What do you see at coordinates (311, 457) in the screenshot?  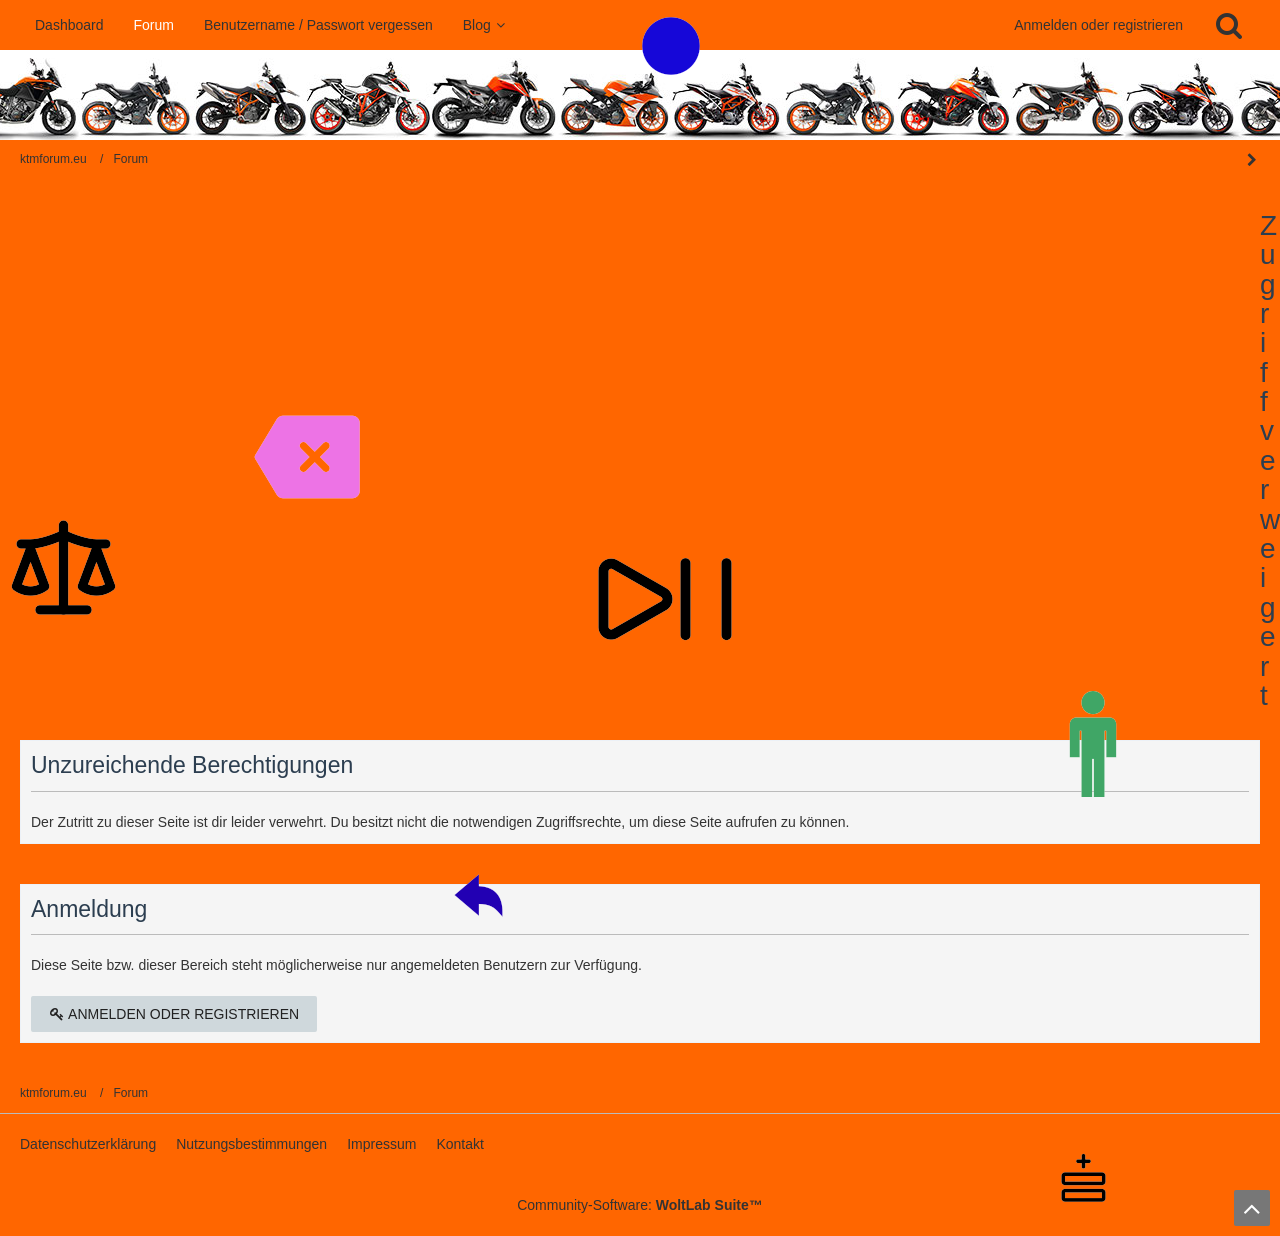 I see `delete the previous character` at bounding box center [311, 457].